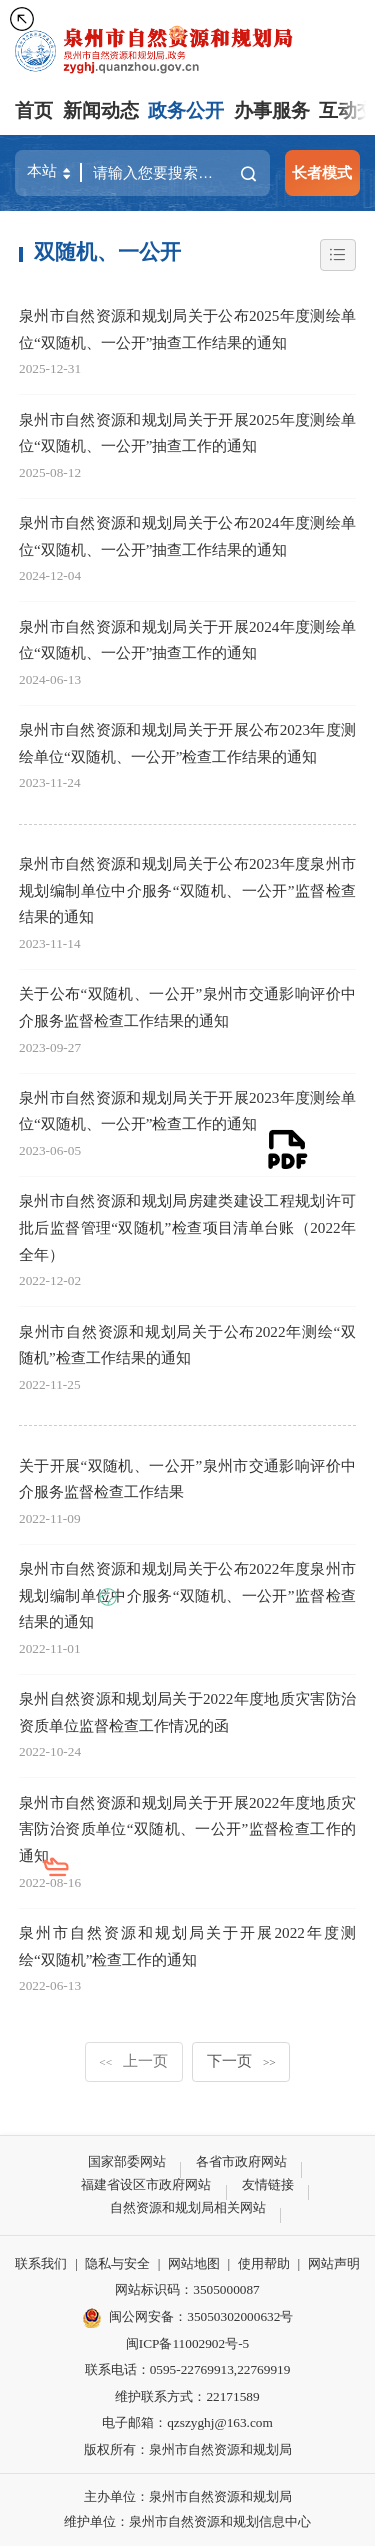 The width and height of the screenshot is (375, 2546). Describe the element at coordinates (22, 19) in the screenshot. I see `navigate back to previous screen` at that location.